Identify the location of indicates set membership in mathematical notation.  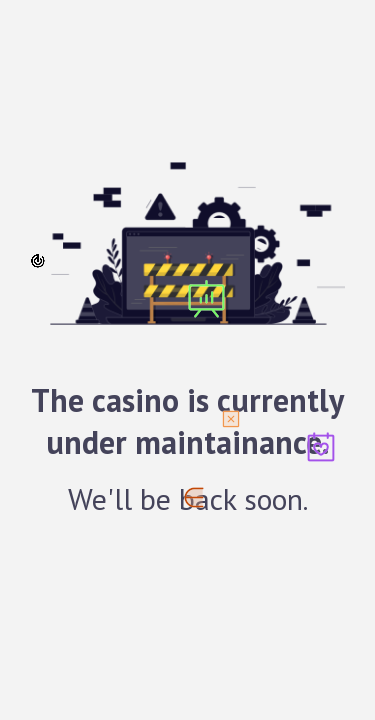
(194, 497).